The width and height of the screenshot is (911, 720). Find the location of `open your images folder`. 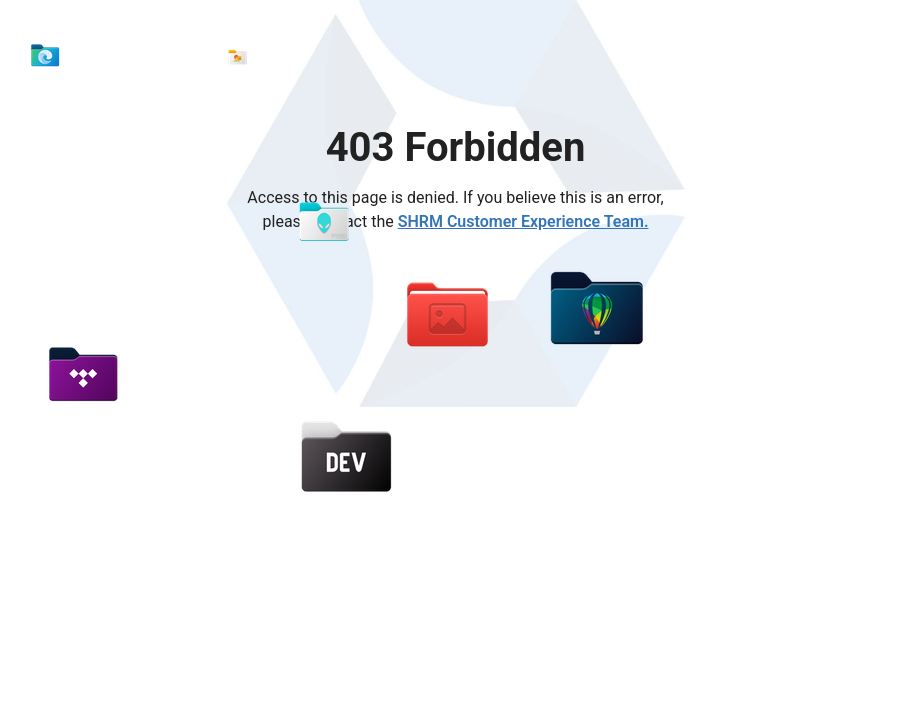

open your images folder is located at coordinates (447, 314).